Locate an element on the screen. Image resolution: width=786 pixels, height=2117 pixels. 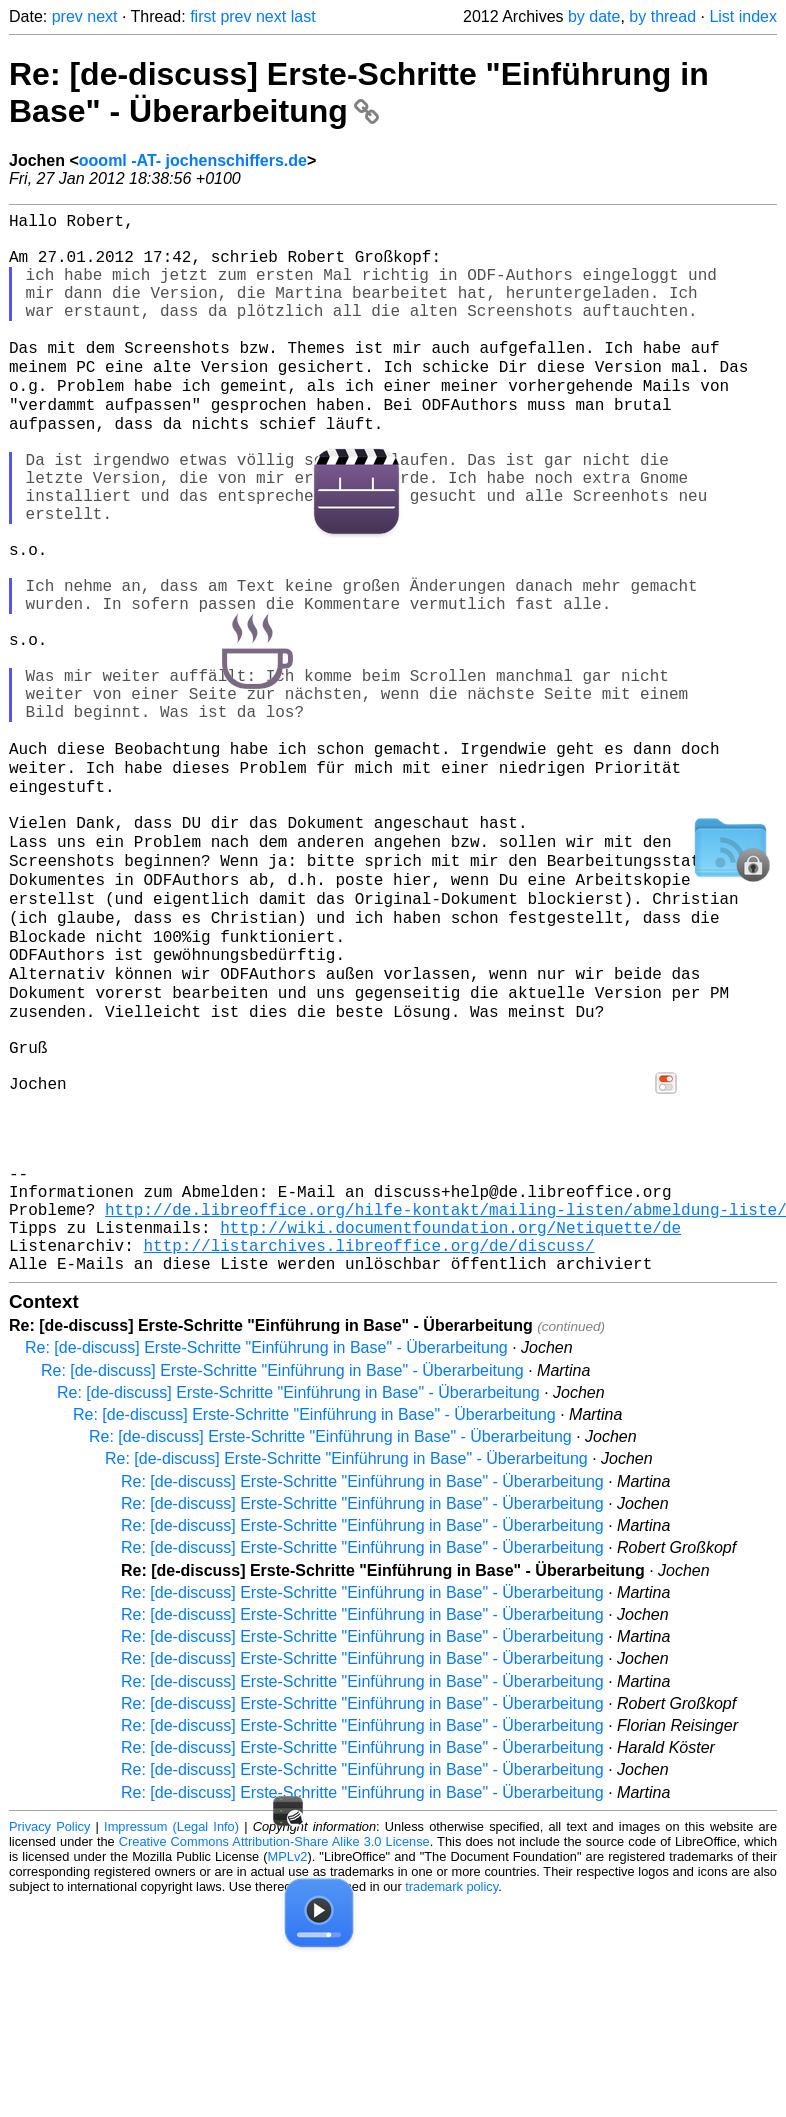
open pitivi video editor is located at coordinates (356, 491).